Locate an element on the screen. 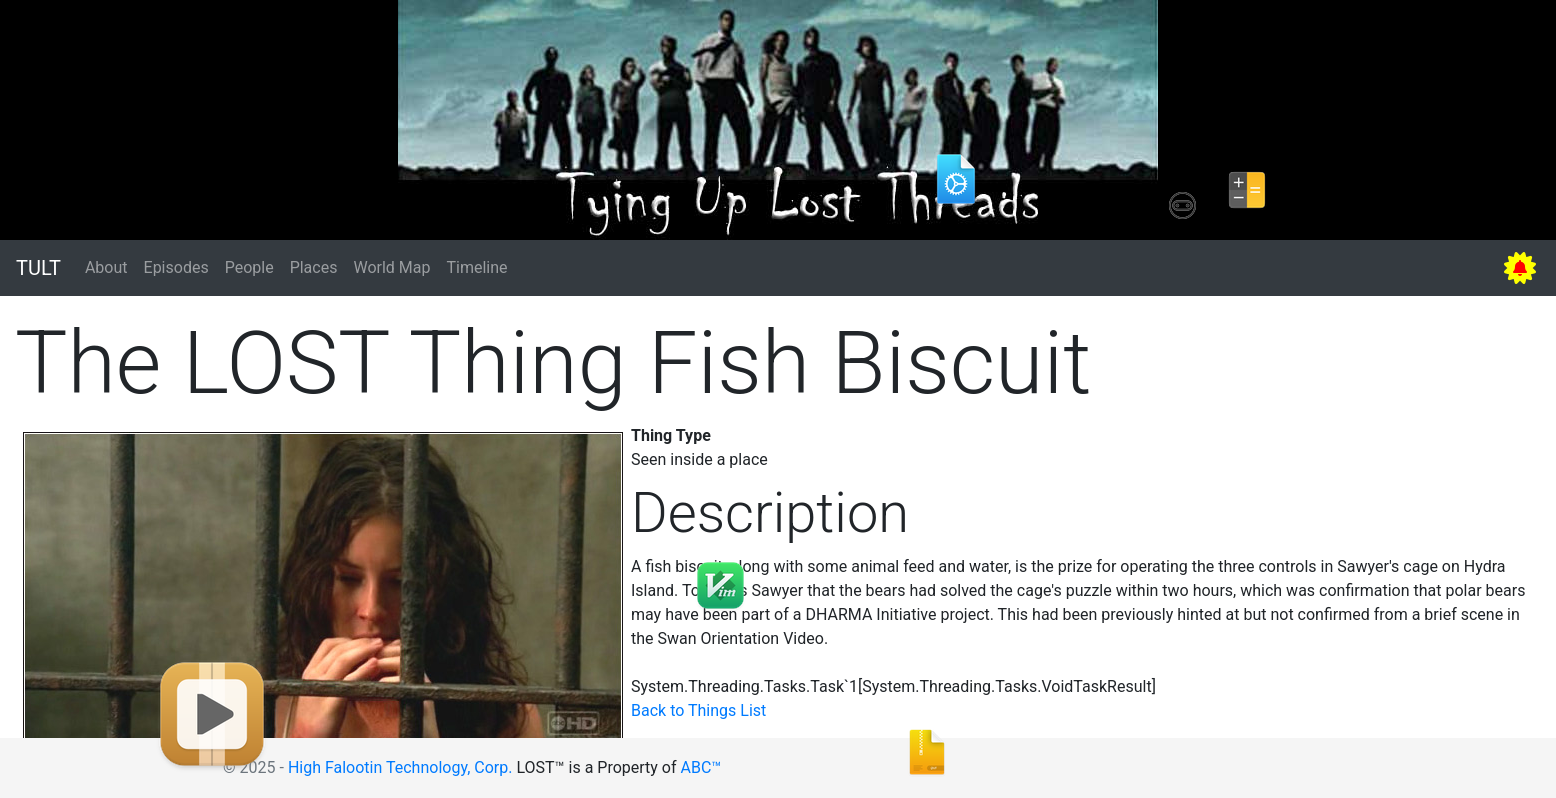 The image size is (1556, 798). an AppImage application package file is located at coordinates (956, 179).